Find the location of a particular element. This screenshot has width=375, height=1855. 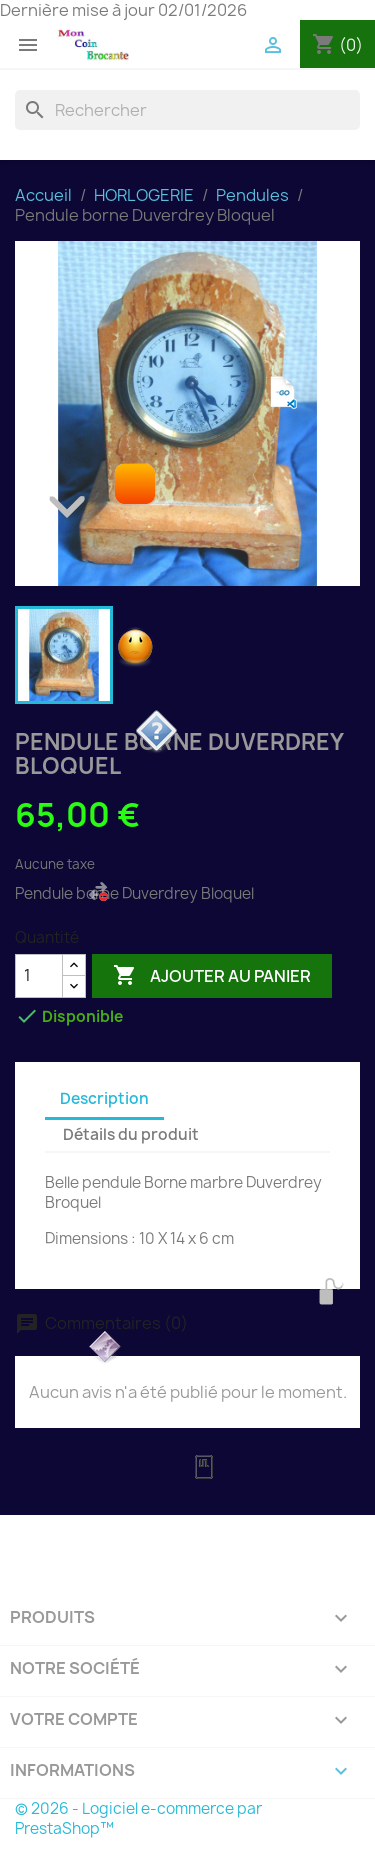

colorhug colorimeter device indicator is located at coordinates (331, 1293).